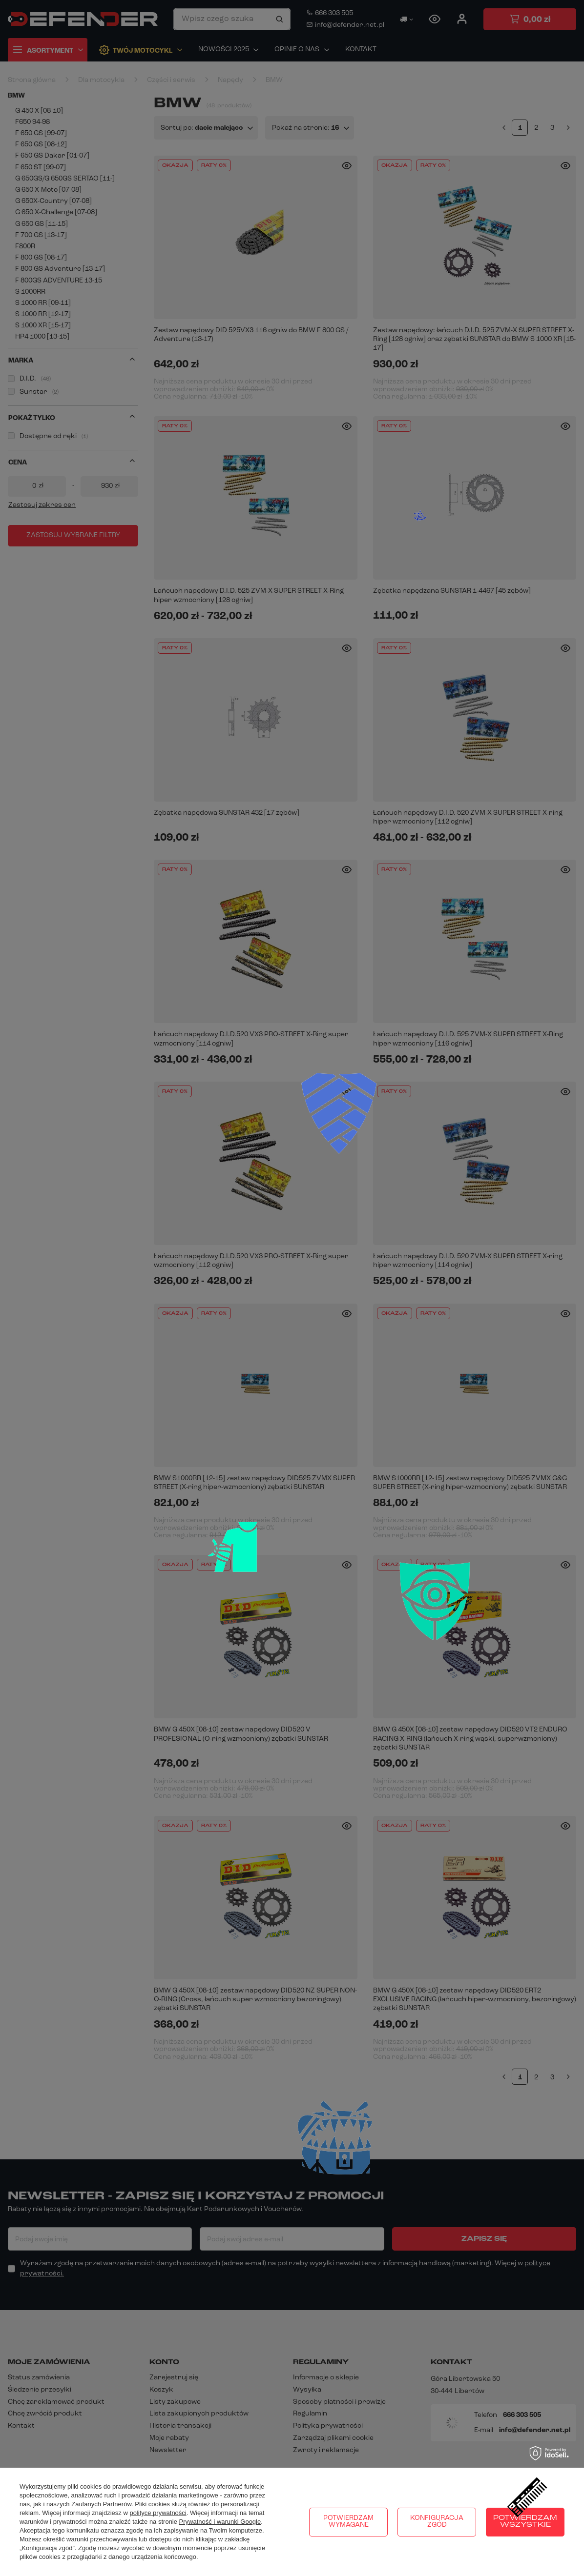 The width and height of the screenshot is (584, 2576). Describe the element at coordinates (231, 1547) in the screenshot. I see `report an injury or health issue` at that location.